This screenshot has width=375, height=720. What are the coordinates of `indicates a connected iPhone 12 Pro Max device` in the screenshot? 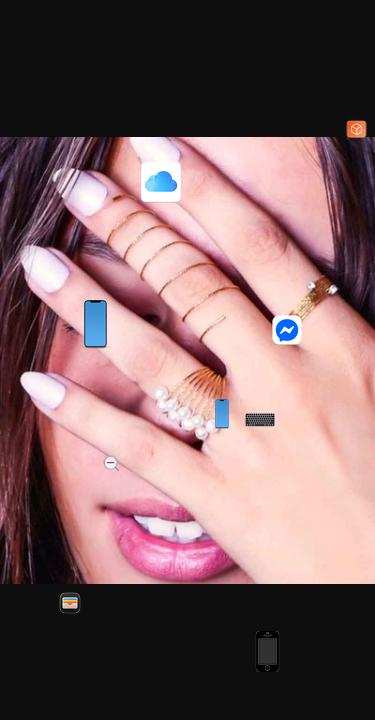 It's located at (95, 324).